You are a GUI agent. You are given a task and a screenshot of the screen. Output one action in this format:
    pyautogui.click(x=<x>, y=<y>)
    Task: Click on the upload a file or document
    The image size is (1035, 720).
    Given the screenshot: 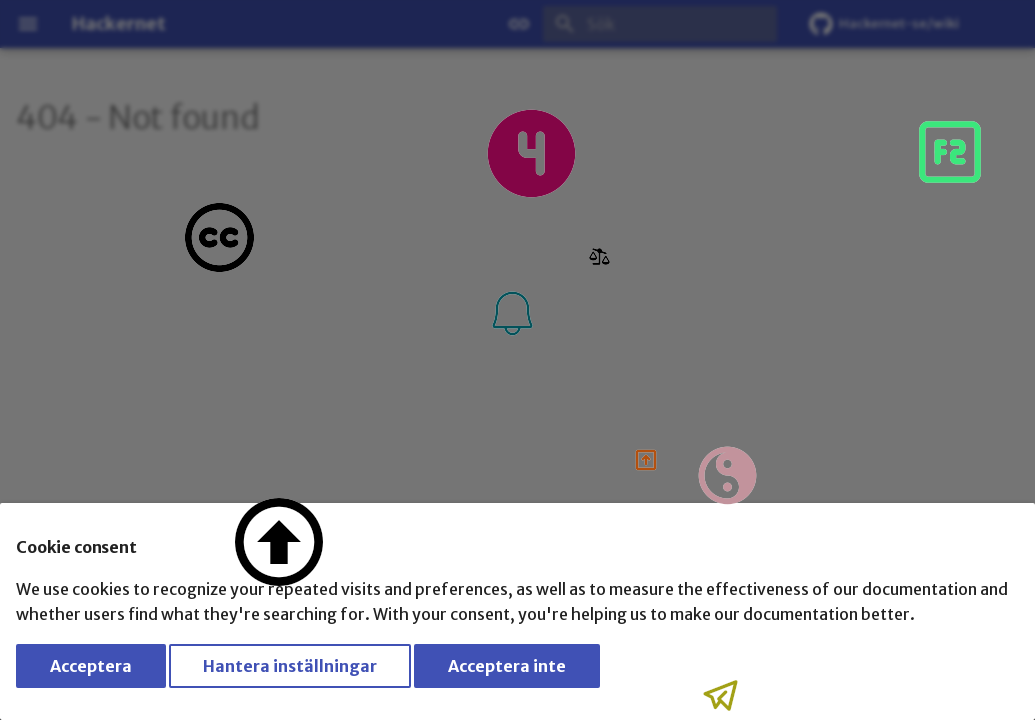 What is the action you would take?
    pyautogui.click(x=646, y=460)
    